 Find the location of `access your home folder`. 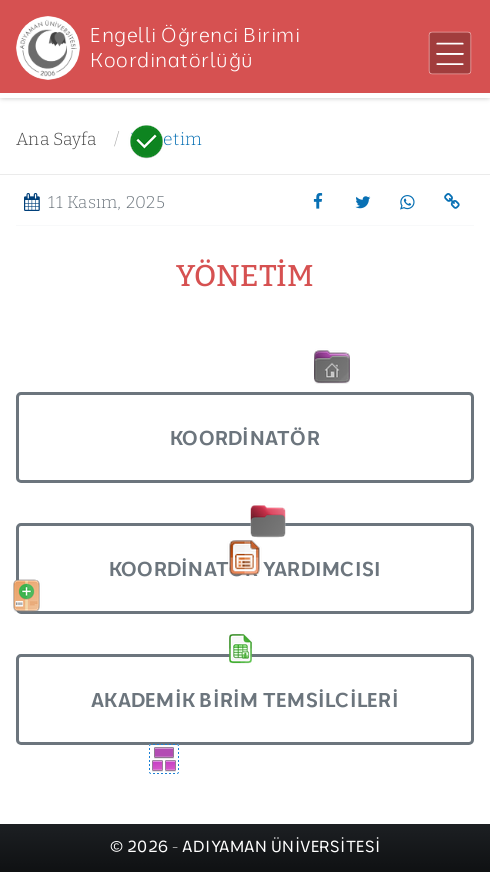

access your home folder is located at coordinates (332, 366).